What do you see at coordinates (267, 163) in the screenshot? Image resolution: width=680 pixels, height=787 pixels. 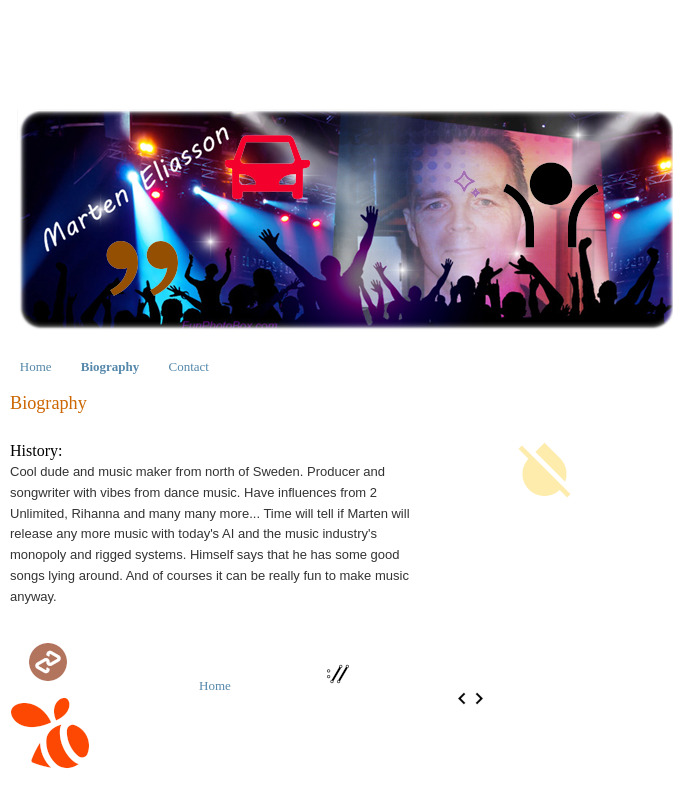 I see `select car or driving mode for navigation` at bounding box center [267, 163].